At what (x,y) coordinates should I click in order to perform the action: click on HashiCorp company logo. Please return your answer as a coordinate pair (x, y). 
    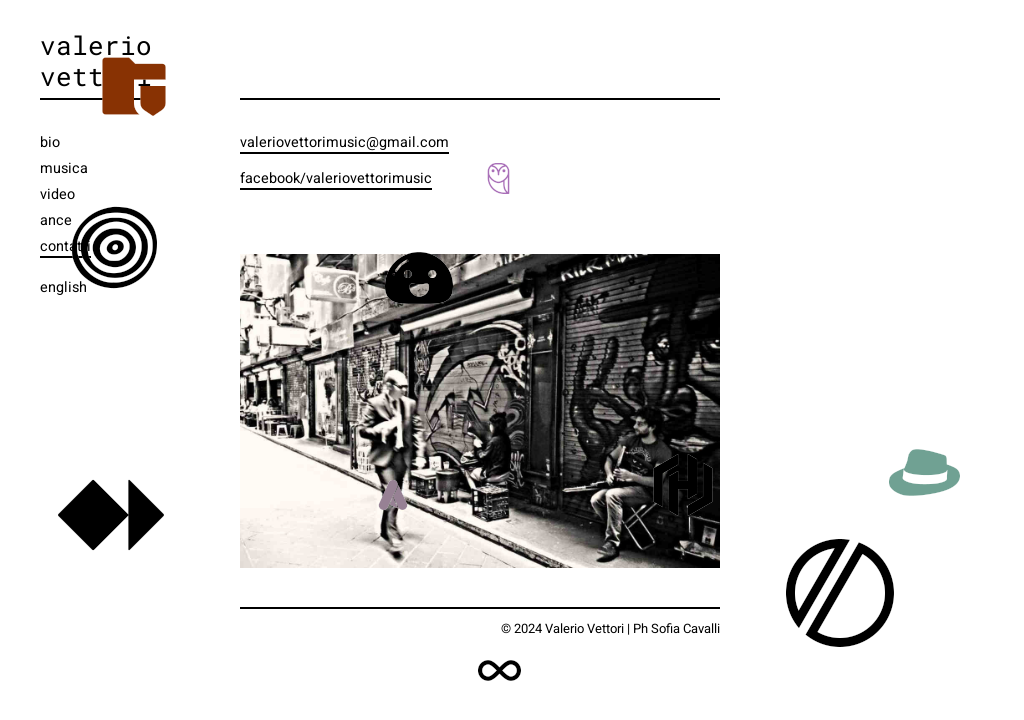
    Looking at the image, I should click on (683, 485).